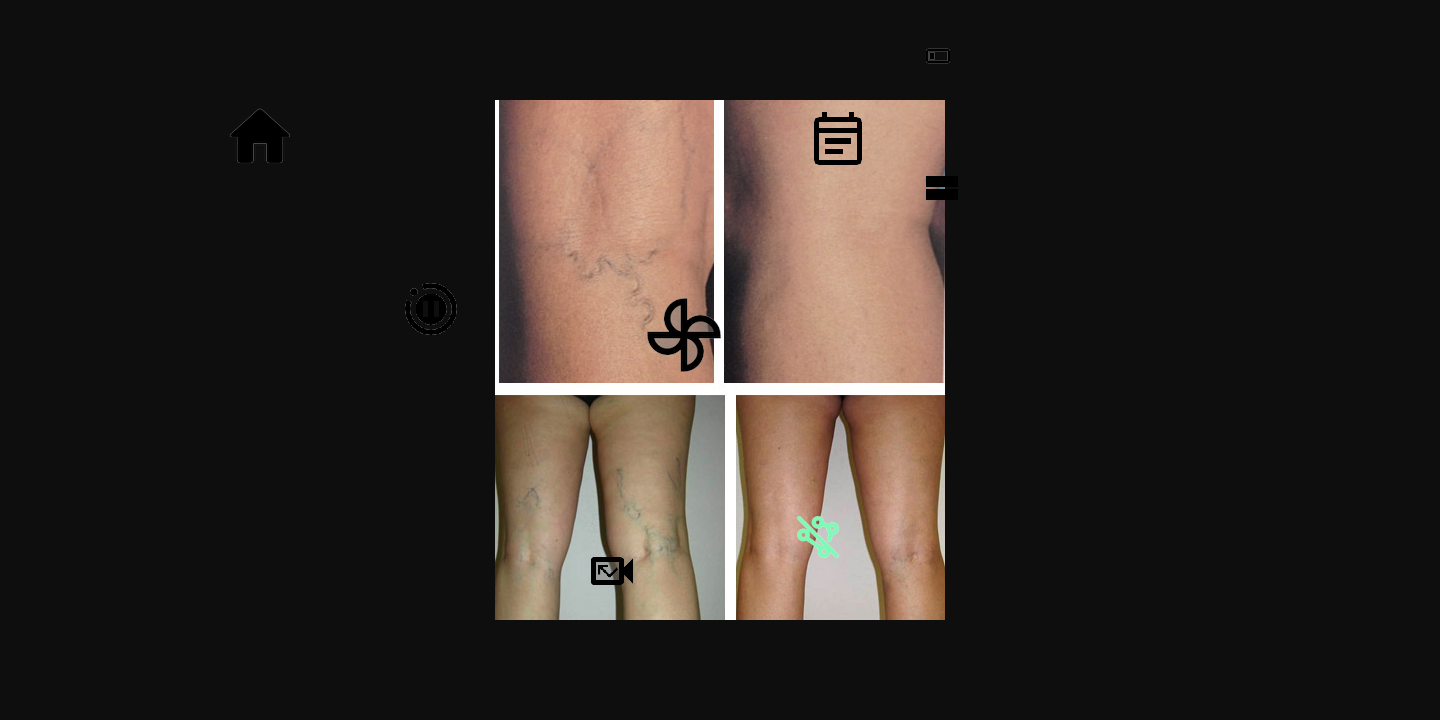 The width and height of the screenshot is (1440, 720). What do you see at coordinates (612, 571) in the screenshot?
I see `indicates a missed video call` at bounding box center [612, 571].